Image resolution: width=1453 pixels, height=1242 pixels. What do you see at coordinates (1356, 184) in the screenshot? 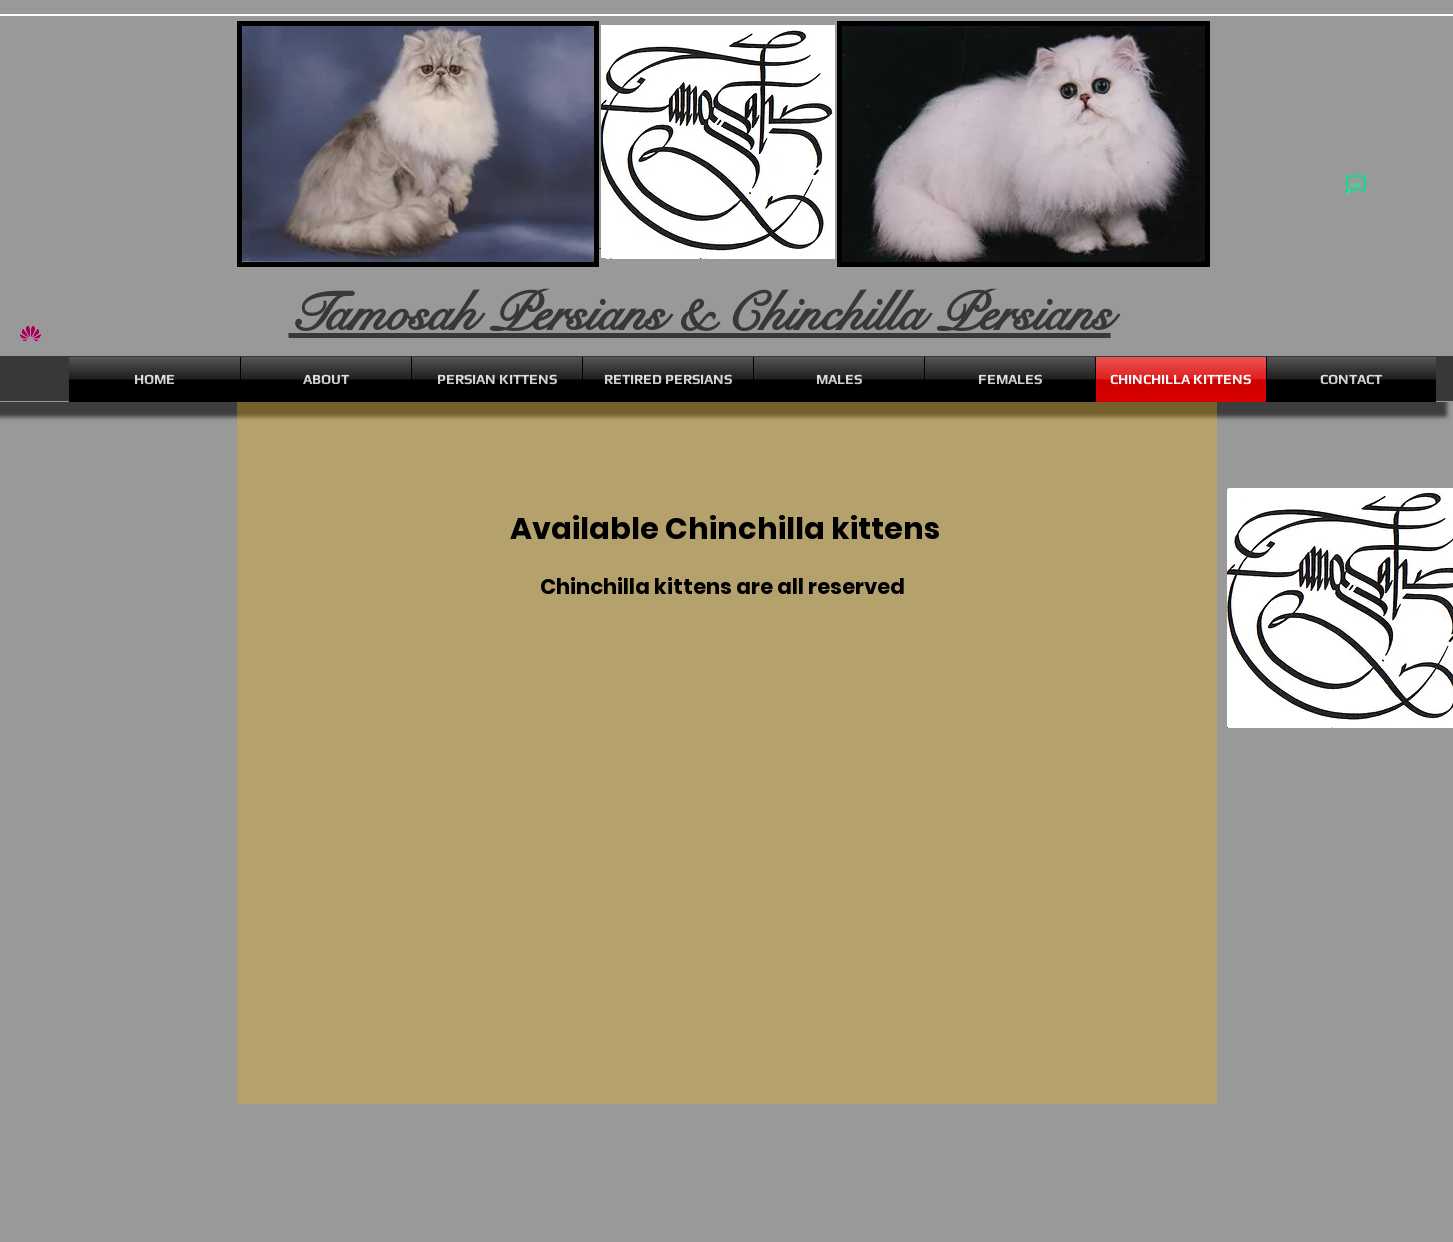
I see `start a friendly chat or conversation` at bounding box center [1356, 184].